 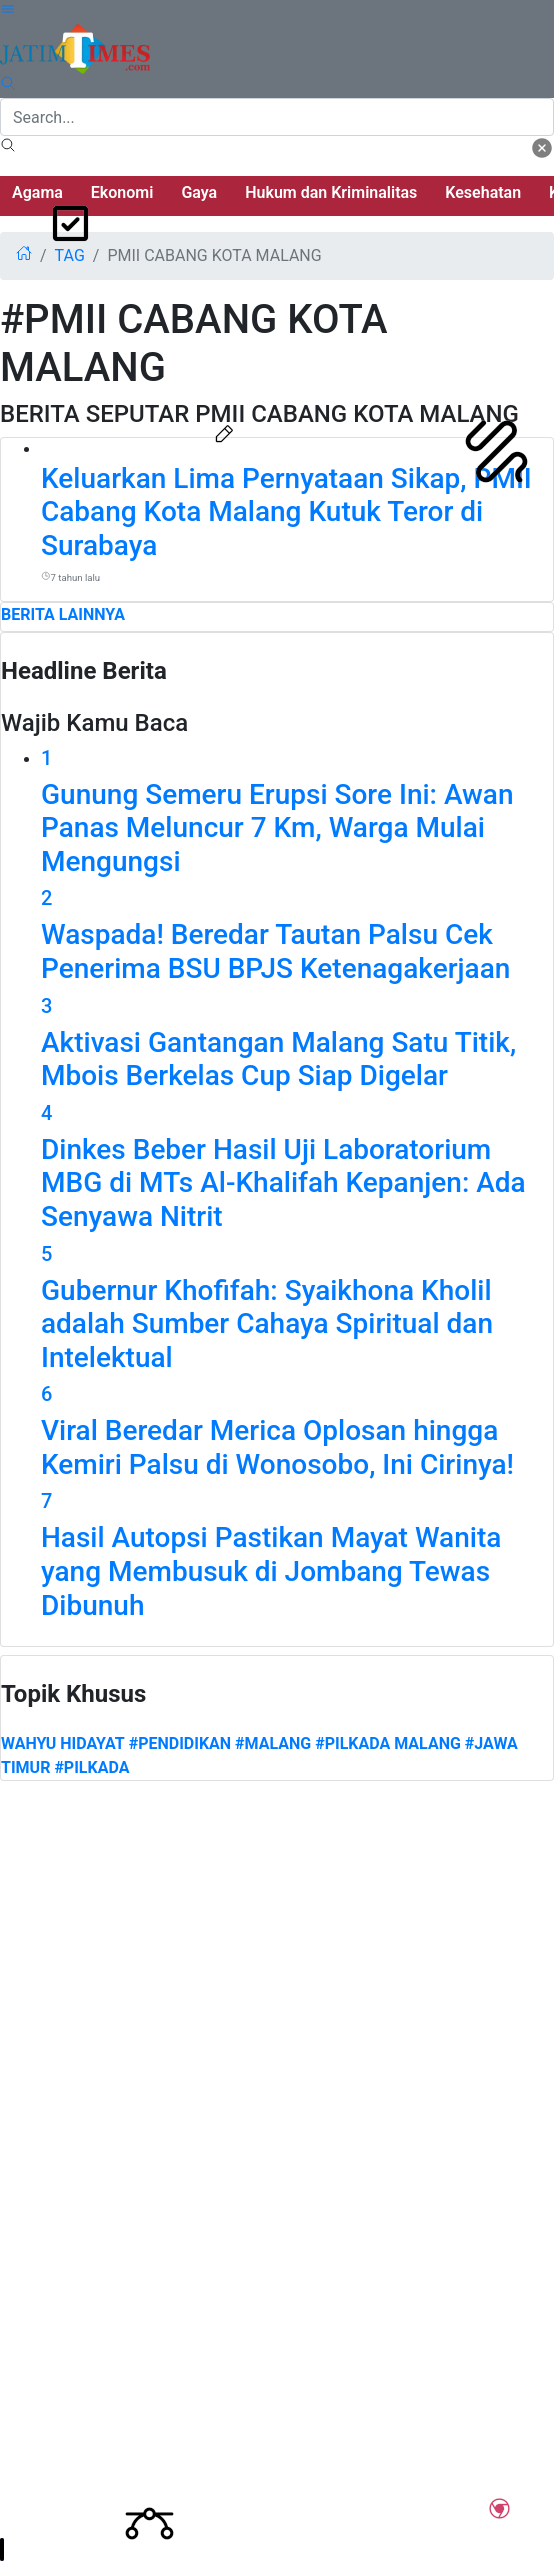 What do you see at coordinates (224, 434) in the screenshot?
I see `edit content or text` at bounding box center [224, 434].